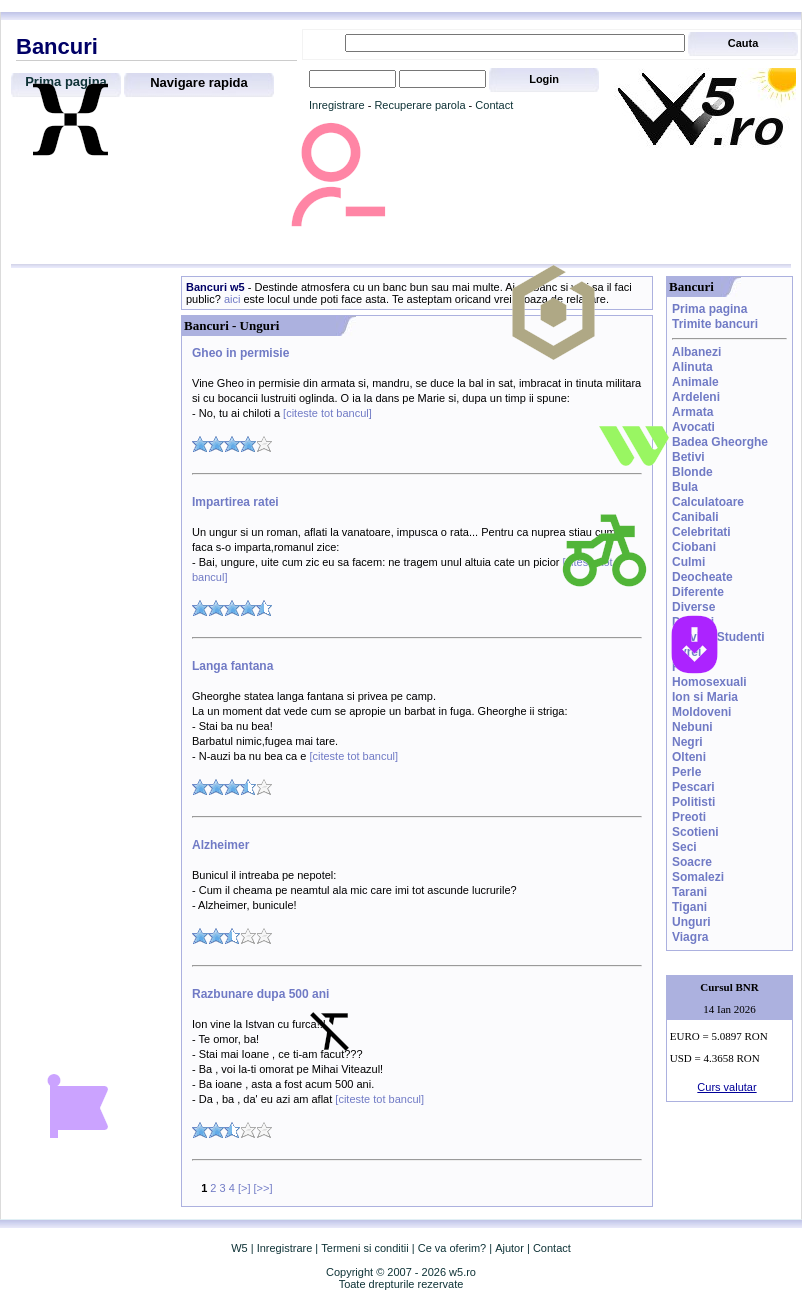 This screenshot has height=1310, width=802. Describe the element at coordinates (70, 119) in the screenshot. I see `mixpanel logo` at that location.